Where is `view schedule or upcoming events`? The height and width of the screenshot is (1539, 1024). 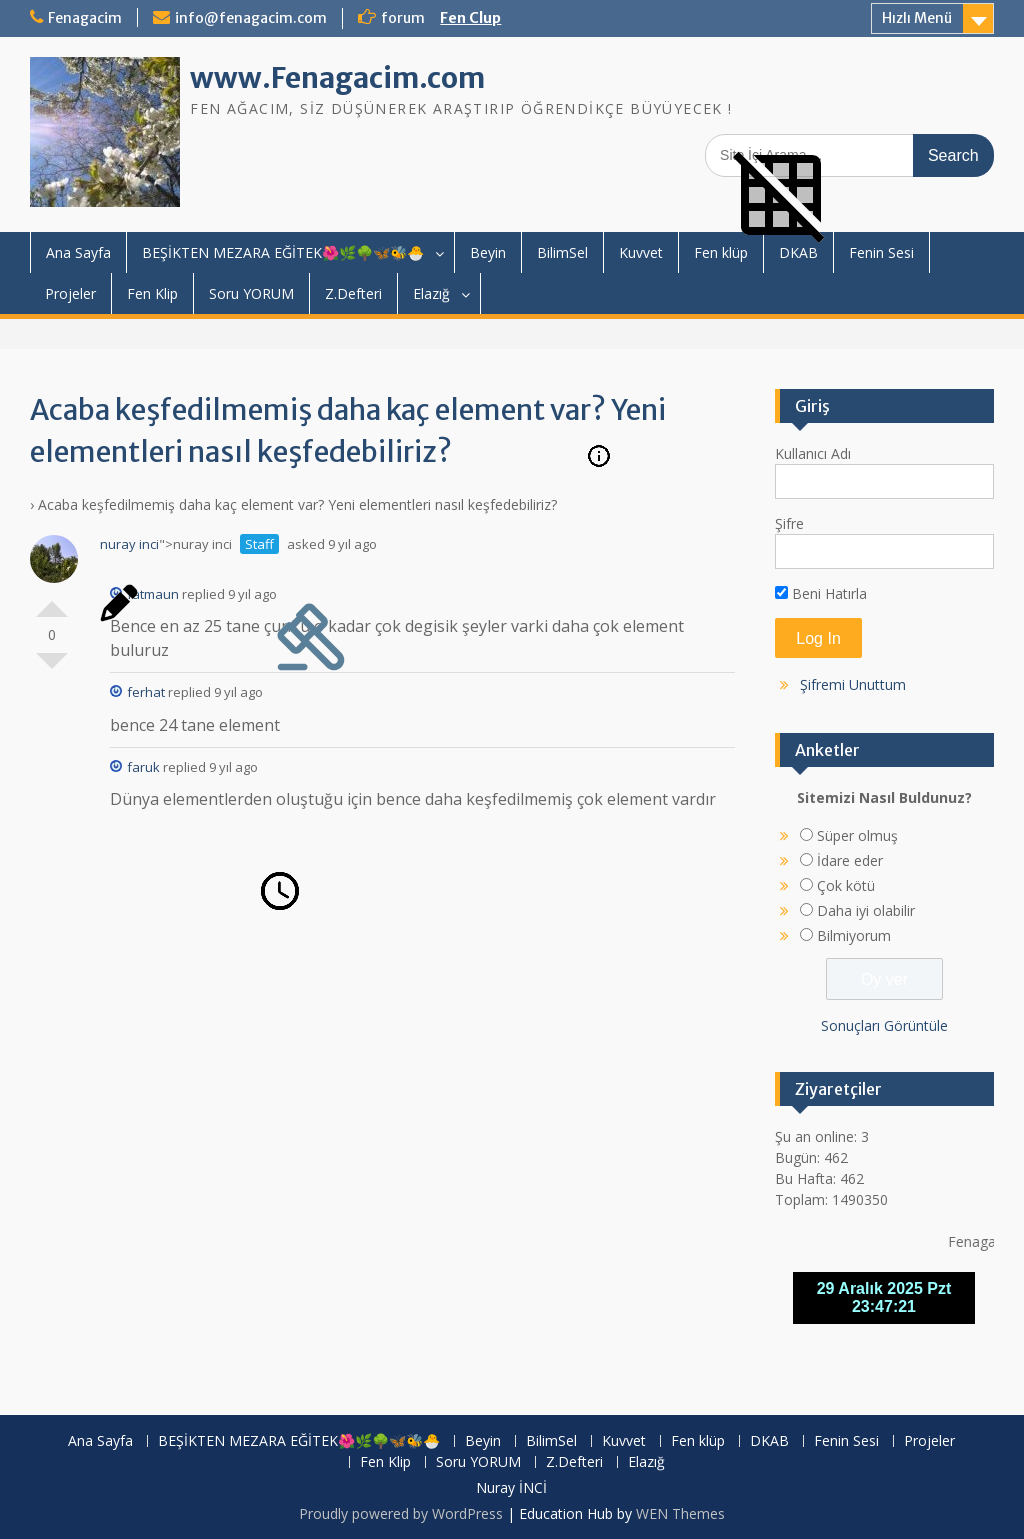
view schedule or upcoming events is located at coordinates (280, 891).